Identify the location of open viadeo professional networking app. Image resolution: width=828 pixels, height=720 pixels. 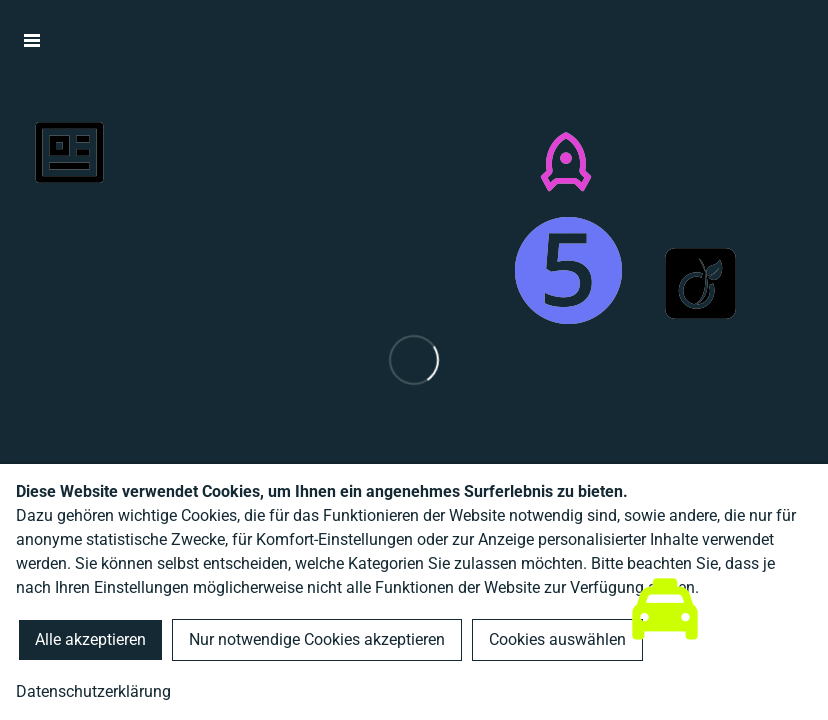
(700, 283).